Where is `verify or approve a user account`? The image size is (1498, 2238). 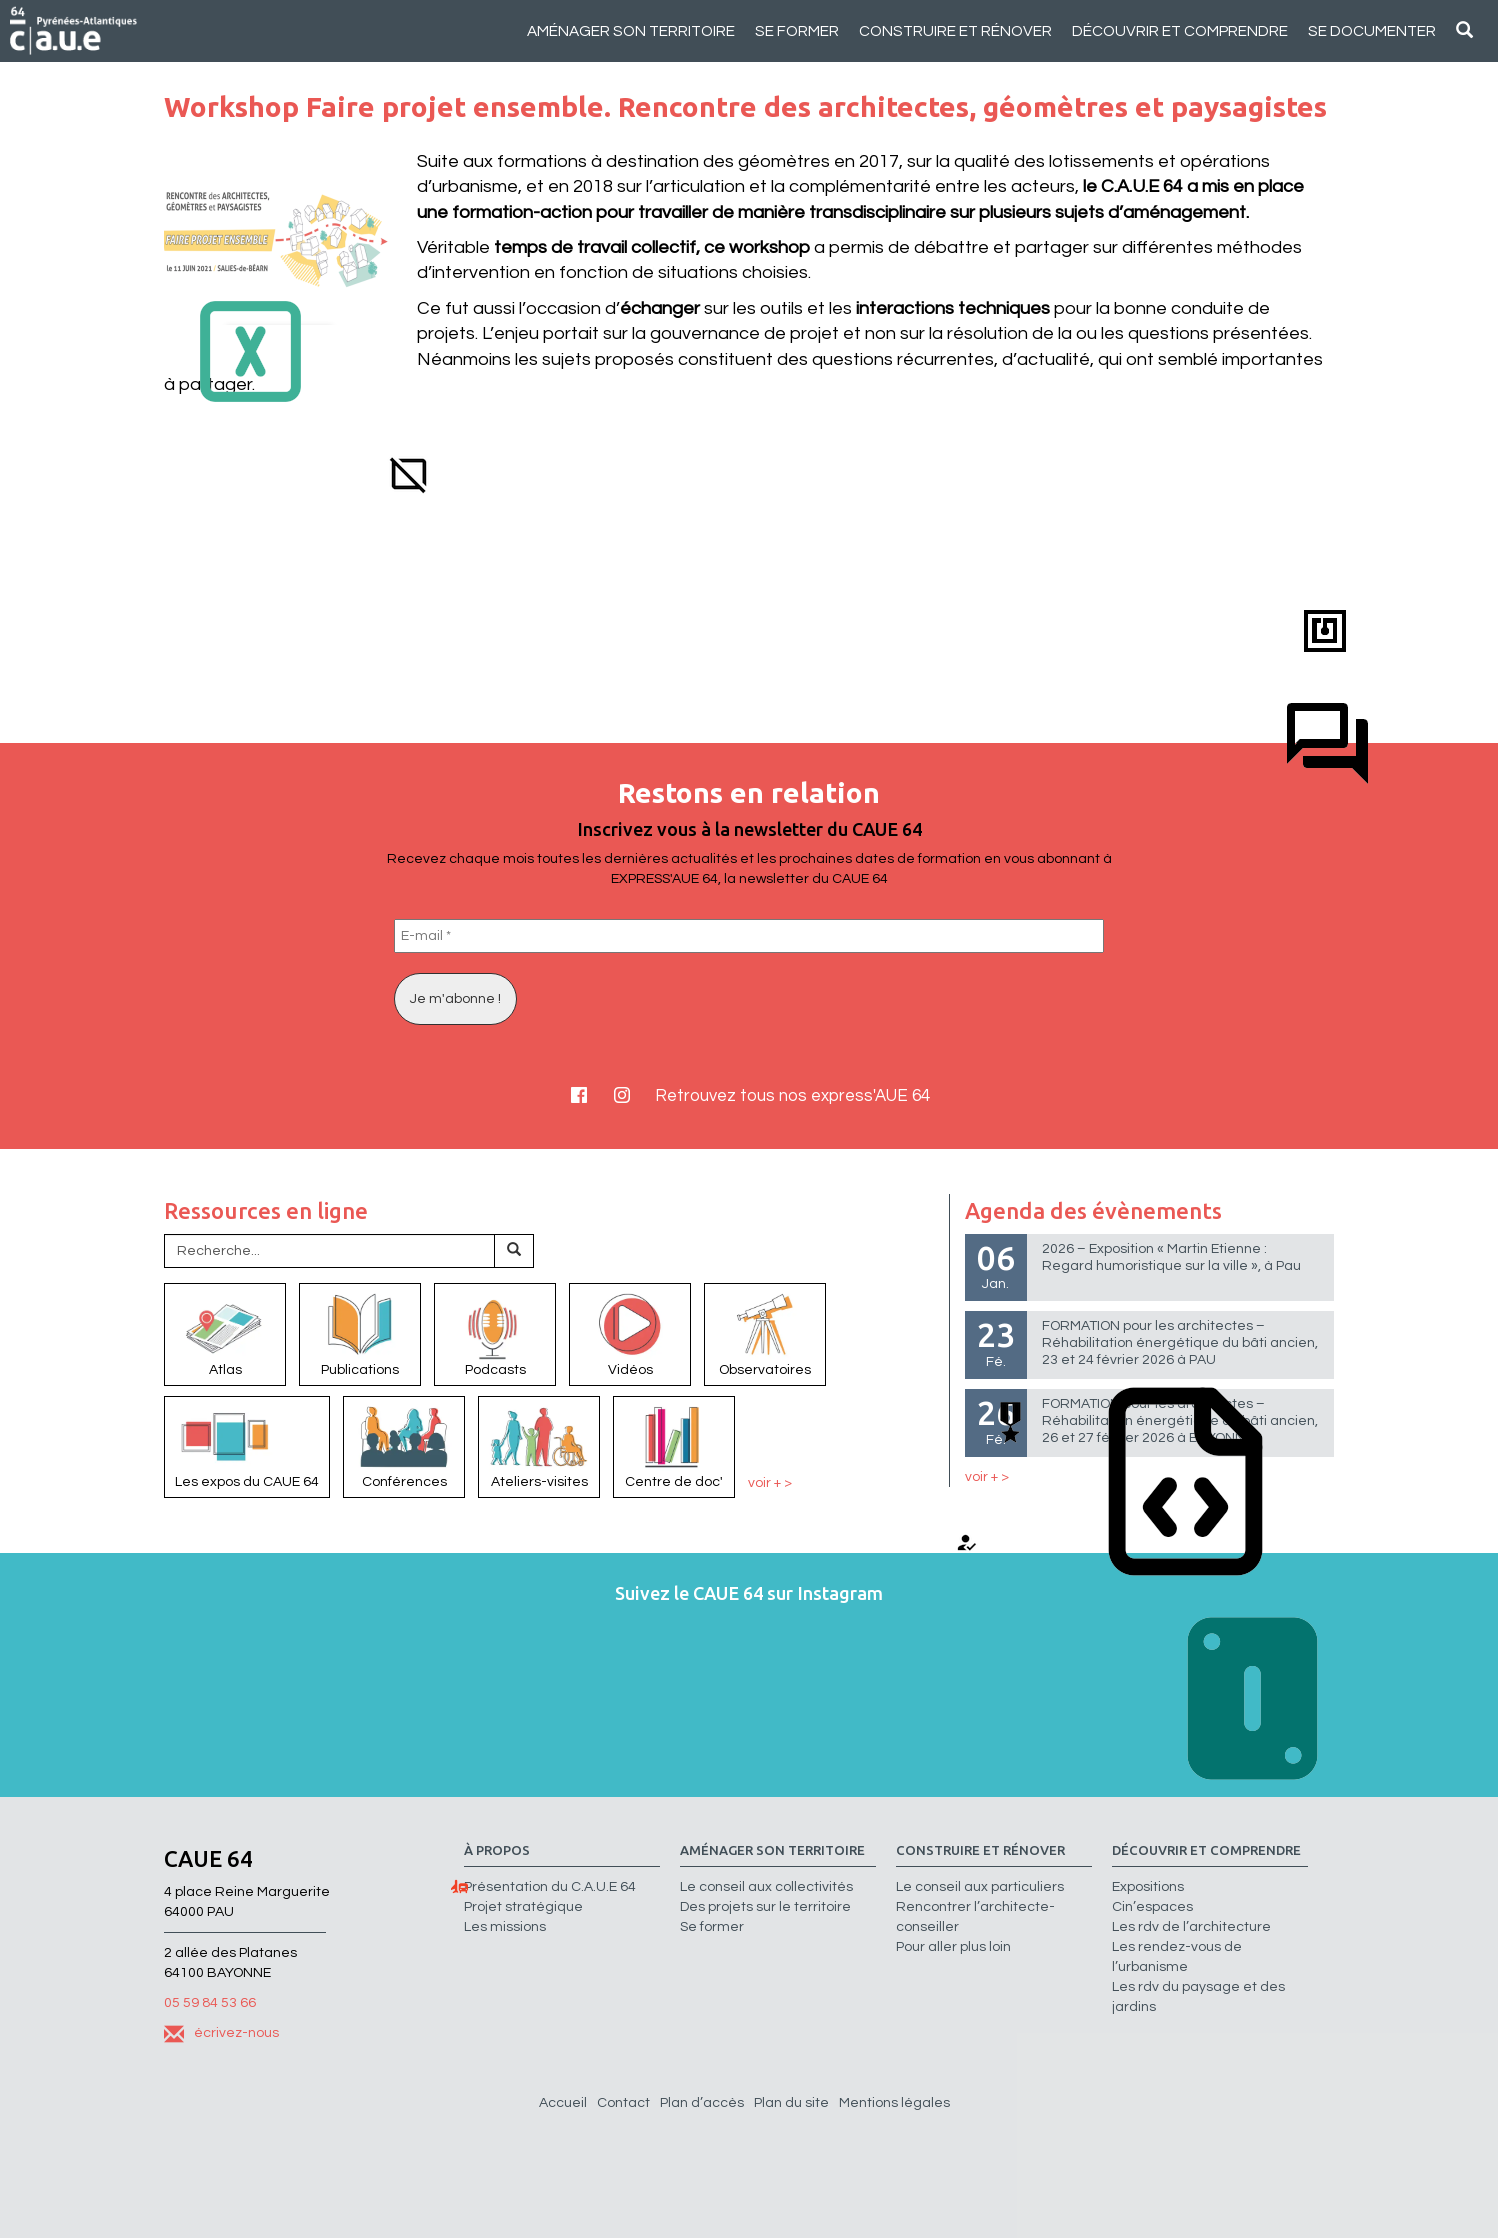 verify or approve a user account is located at coordinates (966, 1542).